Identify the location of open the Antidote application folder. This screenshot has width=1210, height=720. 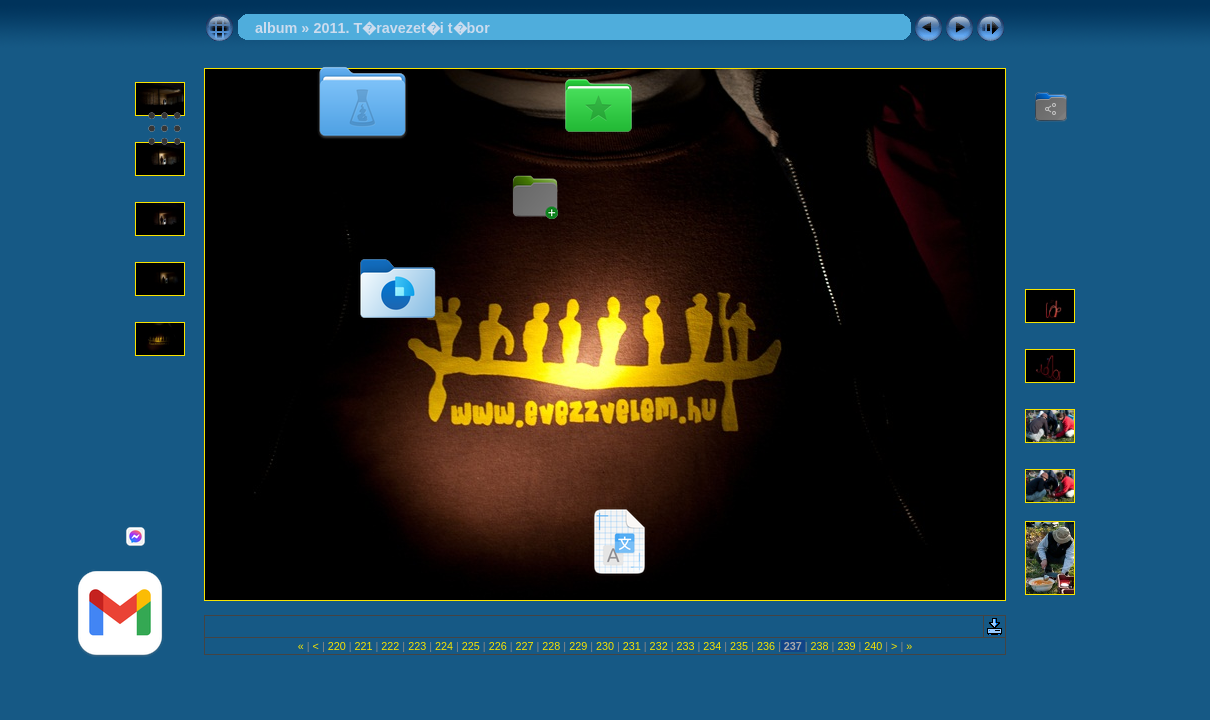
(362, 101).